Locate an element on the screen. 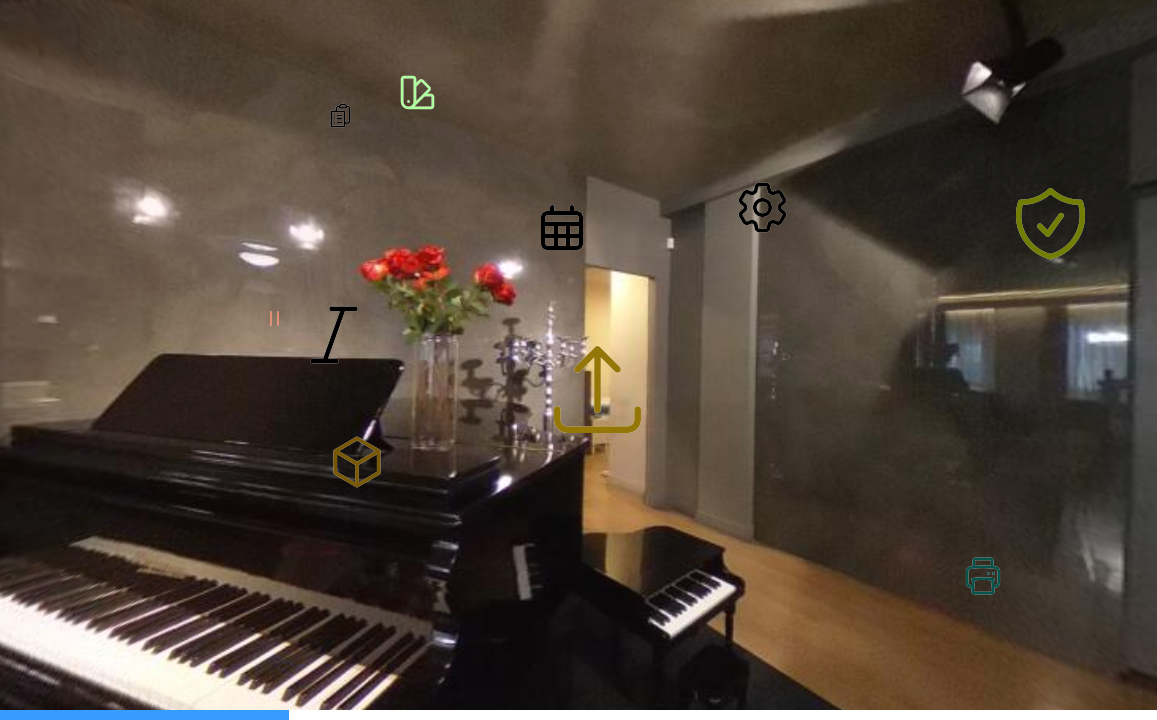 Image resolution: width=1157 pixels, height=720 pixels. select a color or theme is located at coordinates (417, 92).